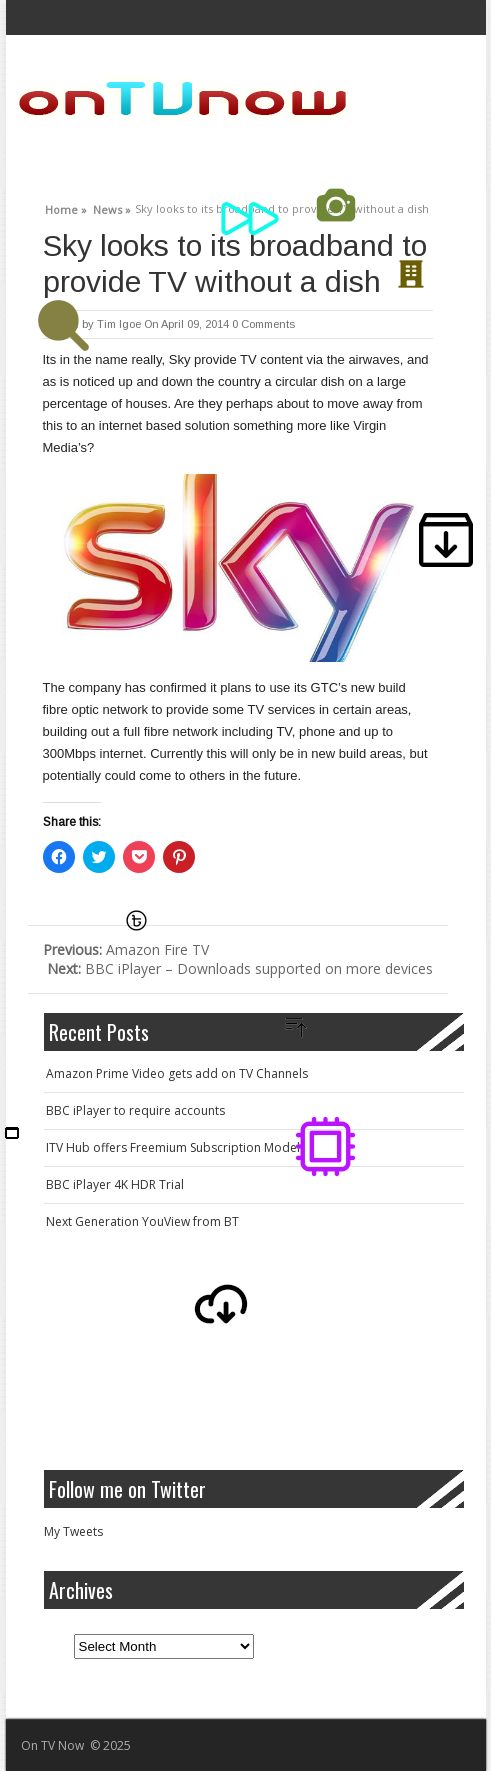  What do you see at coordinates (325, 1146) in the screenshot?
I see `view processor or hardware information` at bounding box center [325, 1146].